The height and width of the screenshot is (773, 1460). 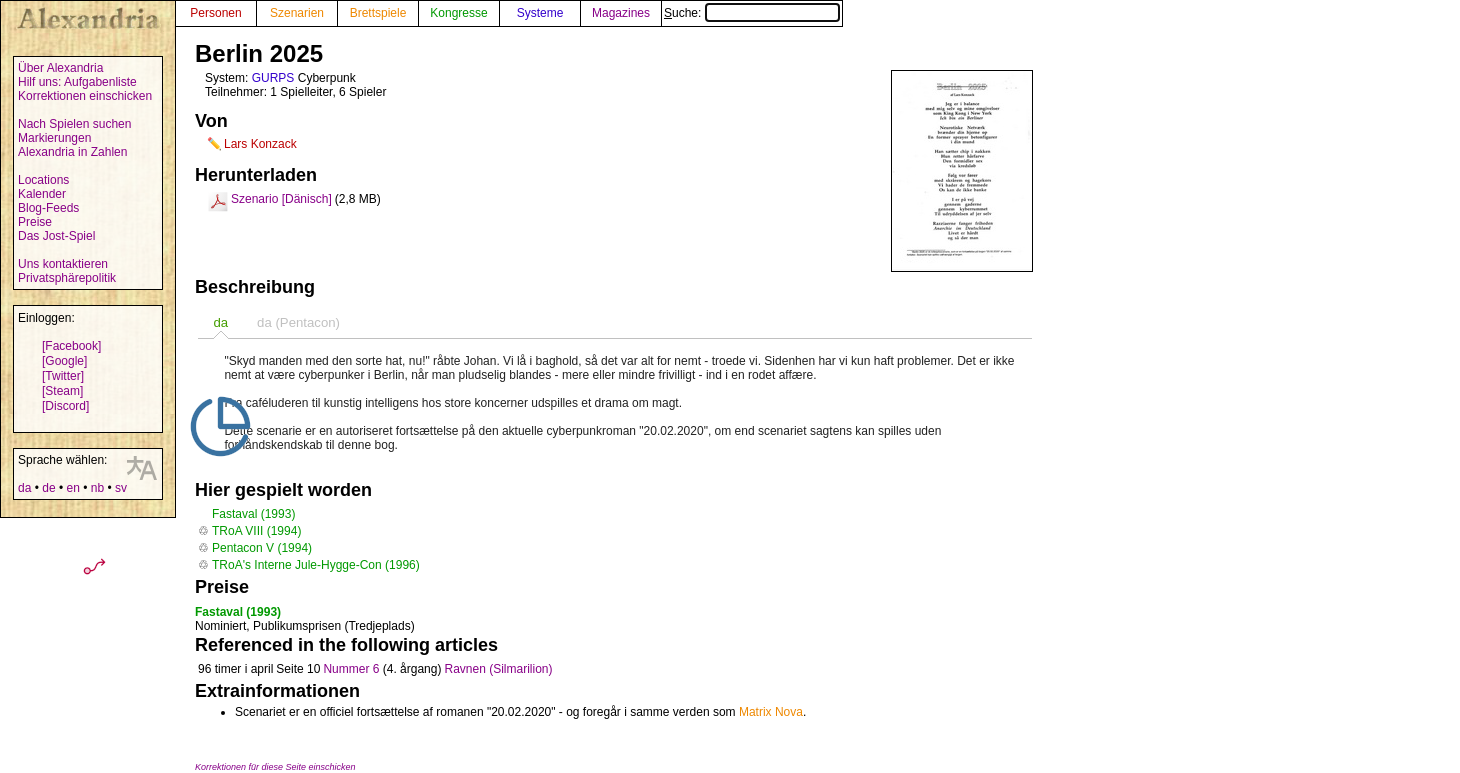 I want to click on view analytics or statistics, so click(x=220, y=426).